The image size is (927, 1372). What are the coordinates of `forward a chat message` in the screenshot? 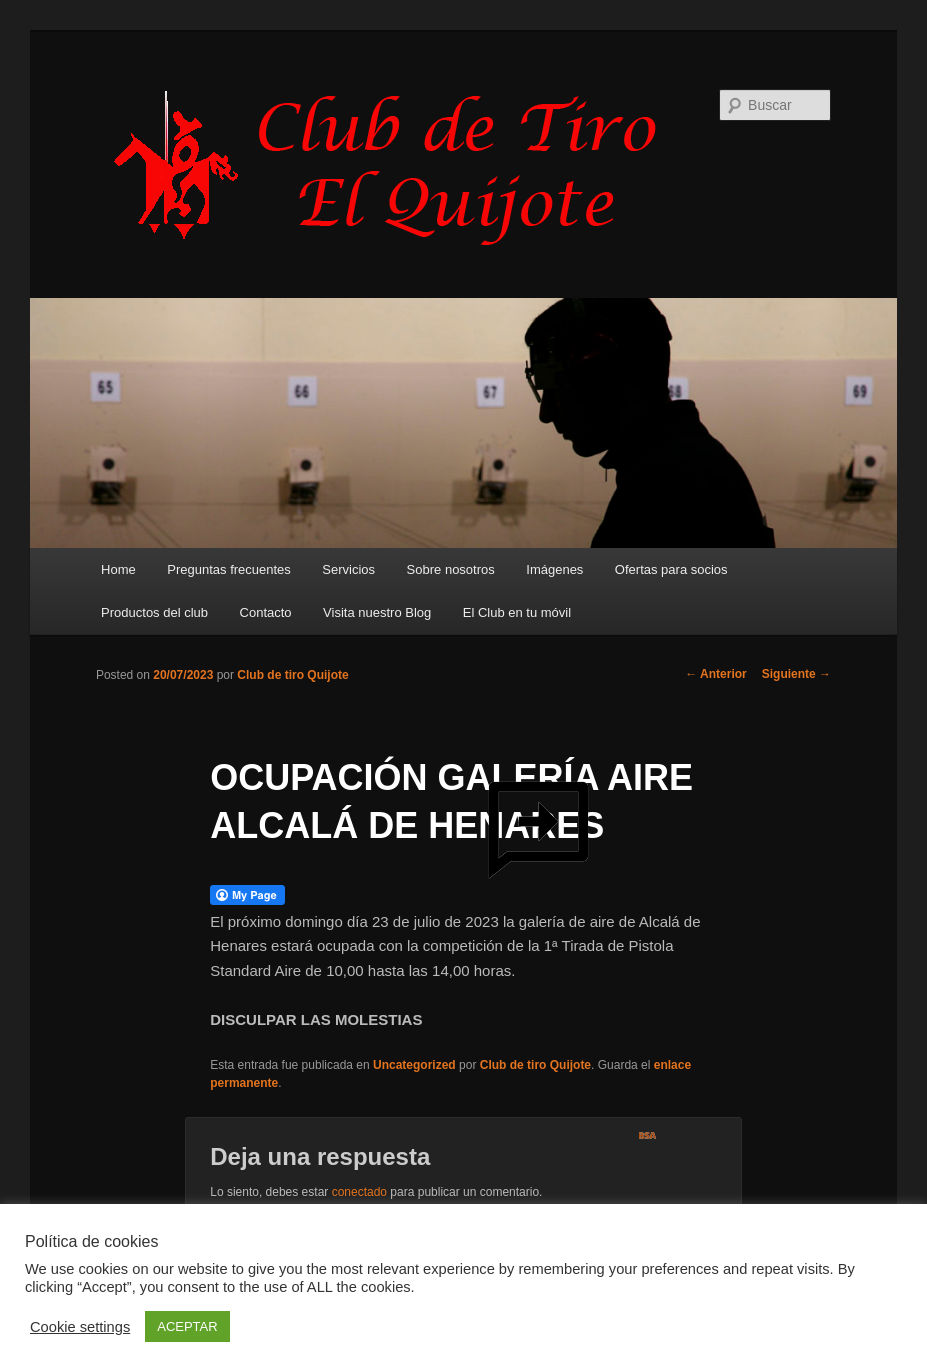 It's located at (538, 826).